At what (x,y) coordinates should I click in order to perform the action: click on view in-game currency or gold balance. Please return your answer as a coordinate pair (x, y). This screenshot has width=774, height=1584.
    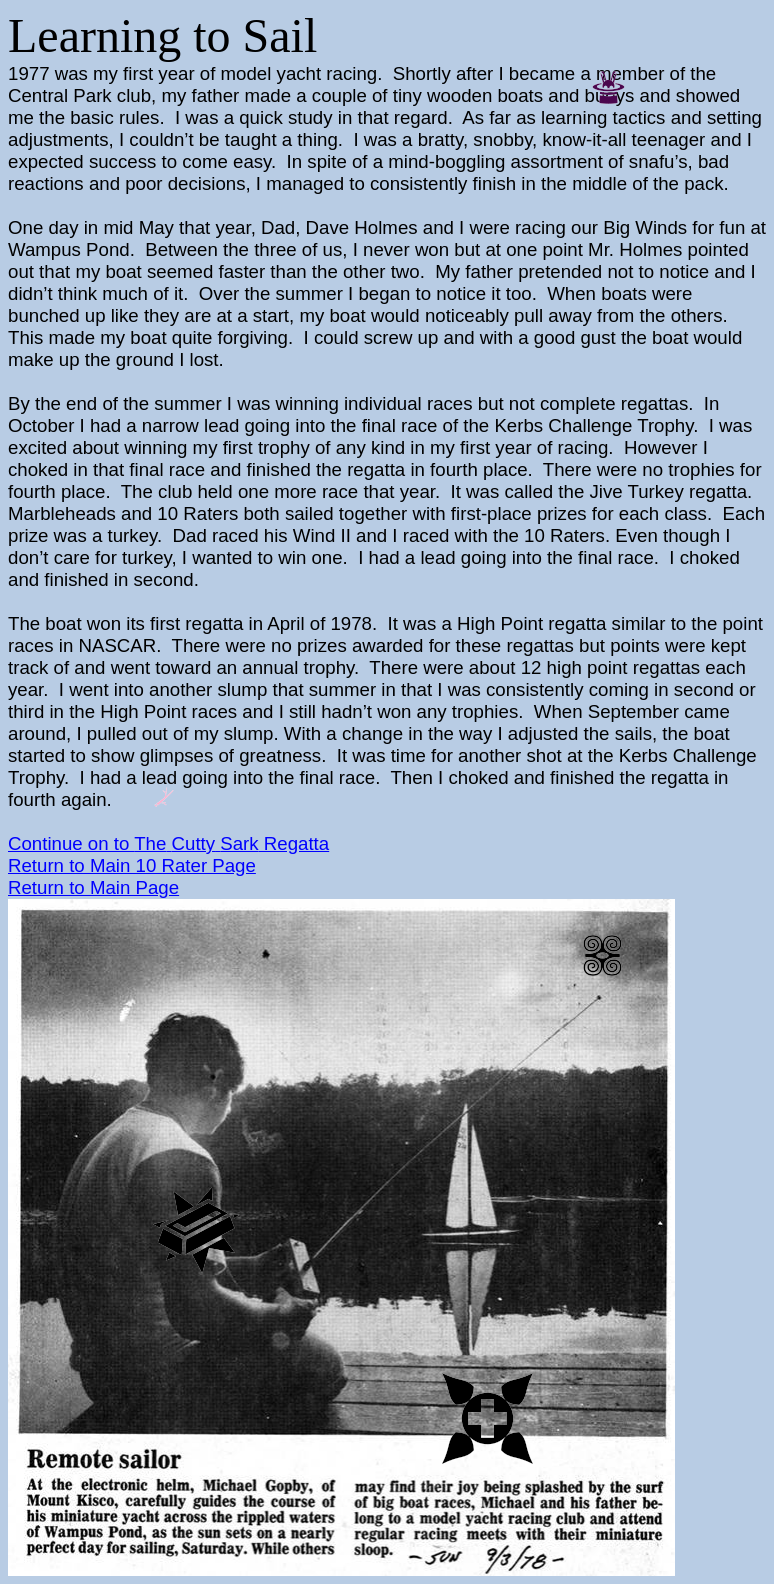
    Looking at the image, I should click on (196, 1229).